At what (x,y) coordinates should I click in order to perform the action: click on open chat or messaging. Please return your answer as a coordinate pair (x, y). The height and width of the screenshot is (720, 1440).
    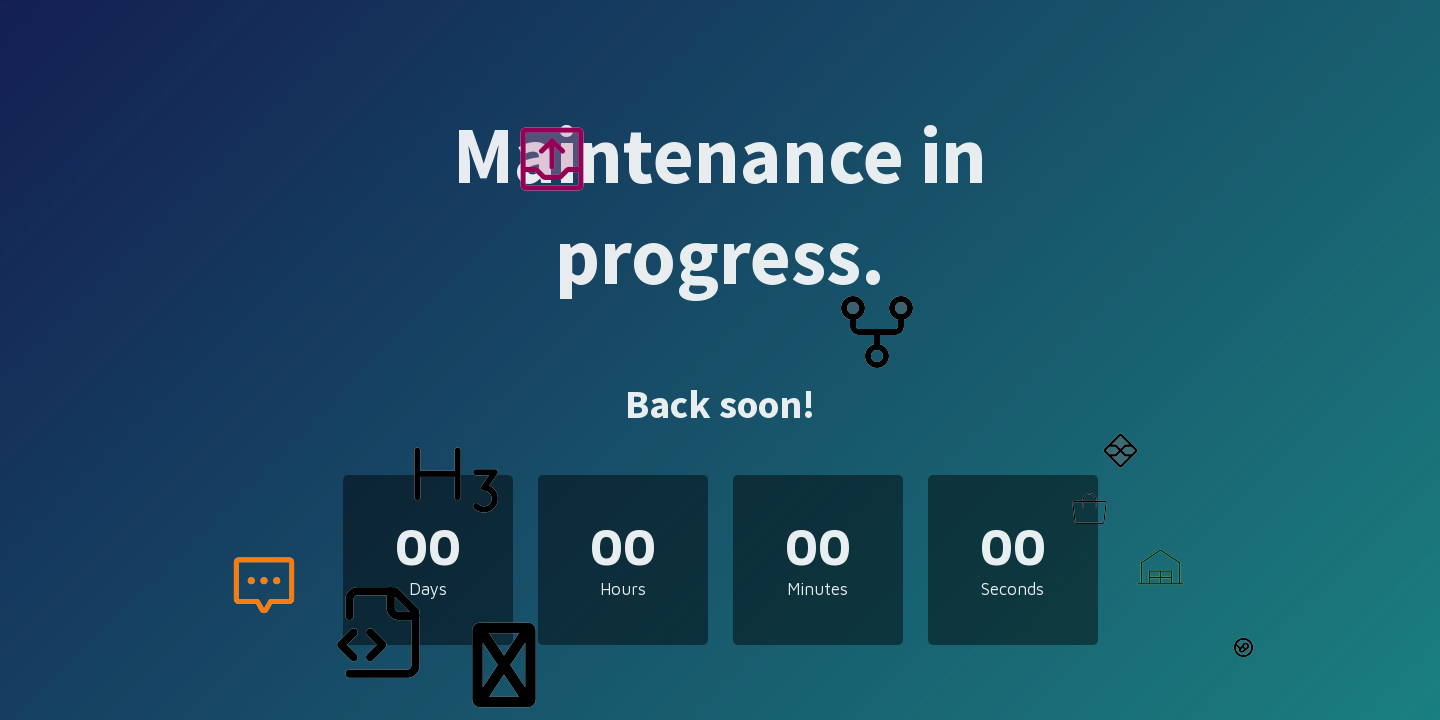
    Looking at the image, I should click on (264, 583).